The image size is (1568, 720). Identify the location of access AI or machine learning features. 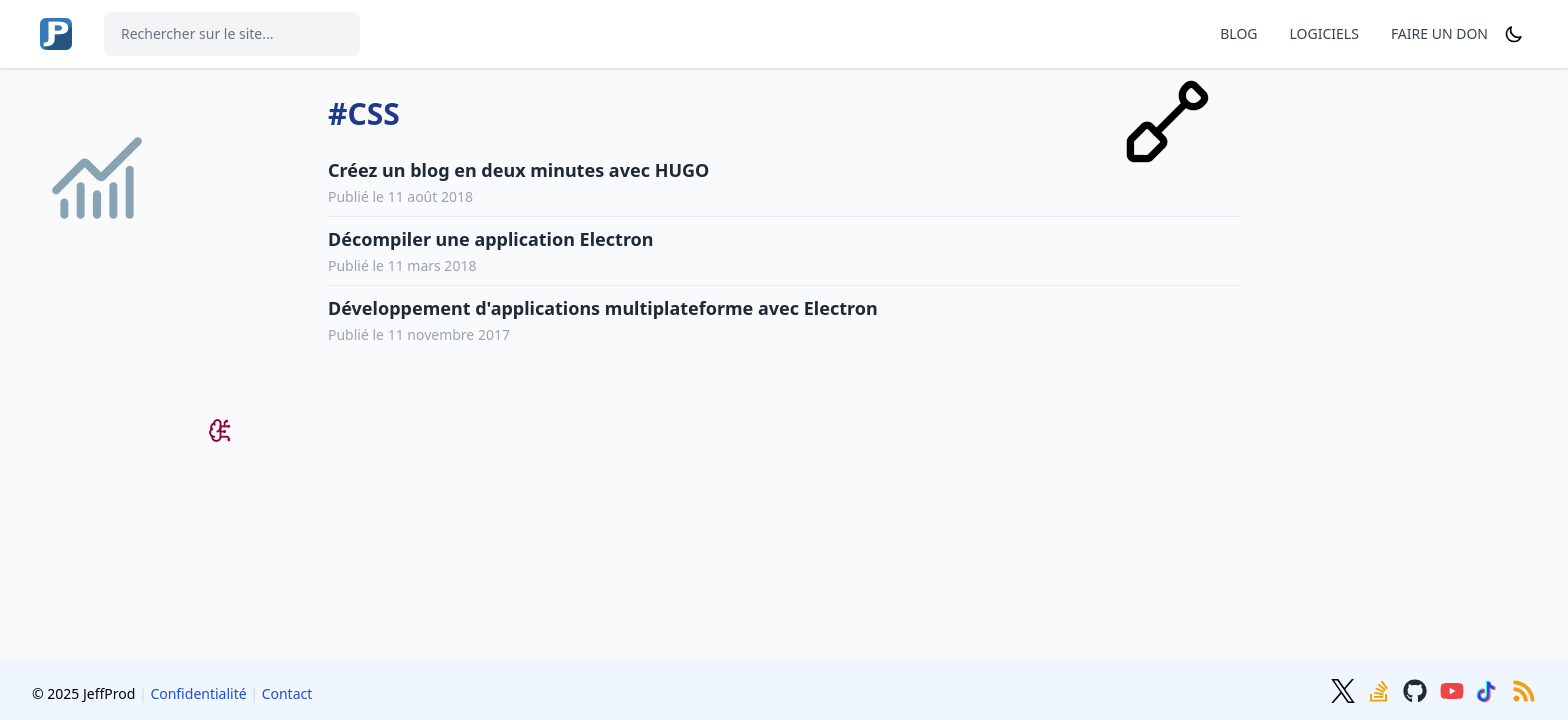
(220, 430).